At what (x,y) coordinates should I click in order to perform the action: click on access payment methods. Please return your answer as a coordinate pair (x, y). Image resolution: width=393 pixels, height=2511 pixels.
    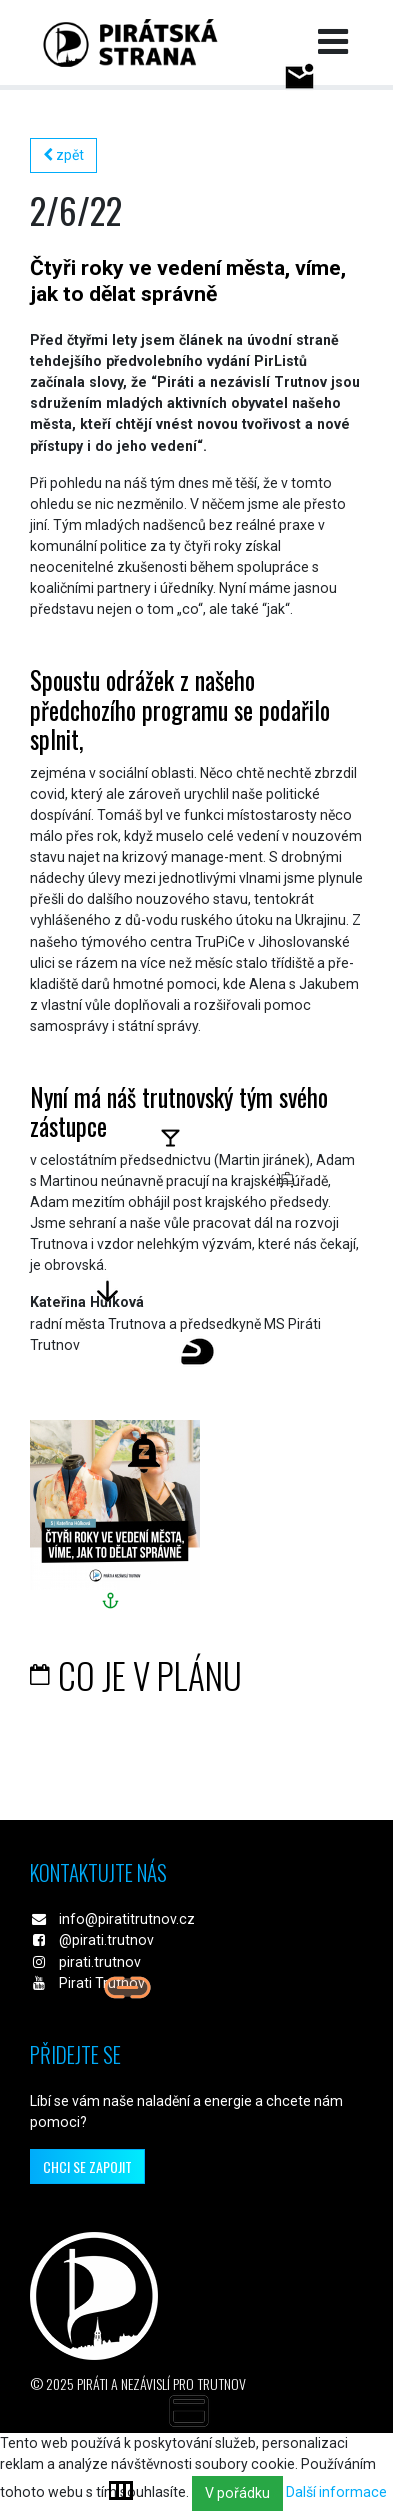
    Looking at the image, I should click on (189, 2411).